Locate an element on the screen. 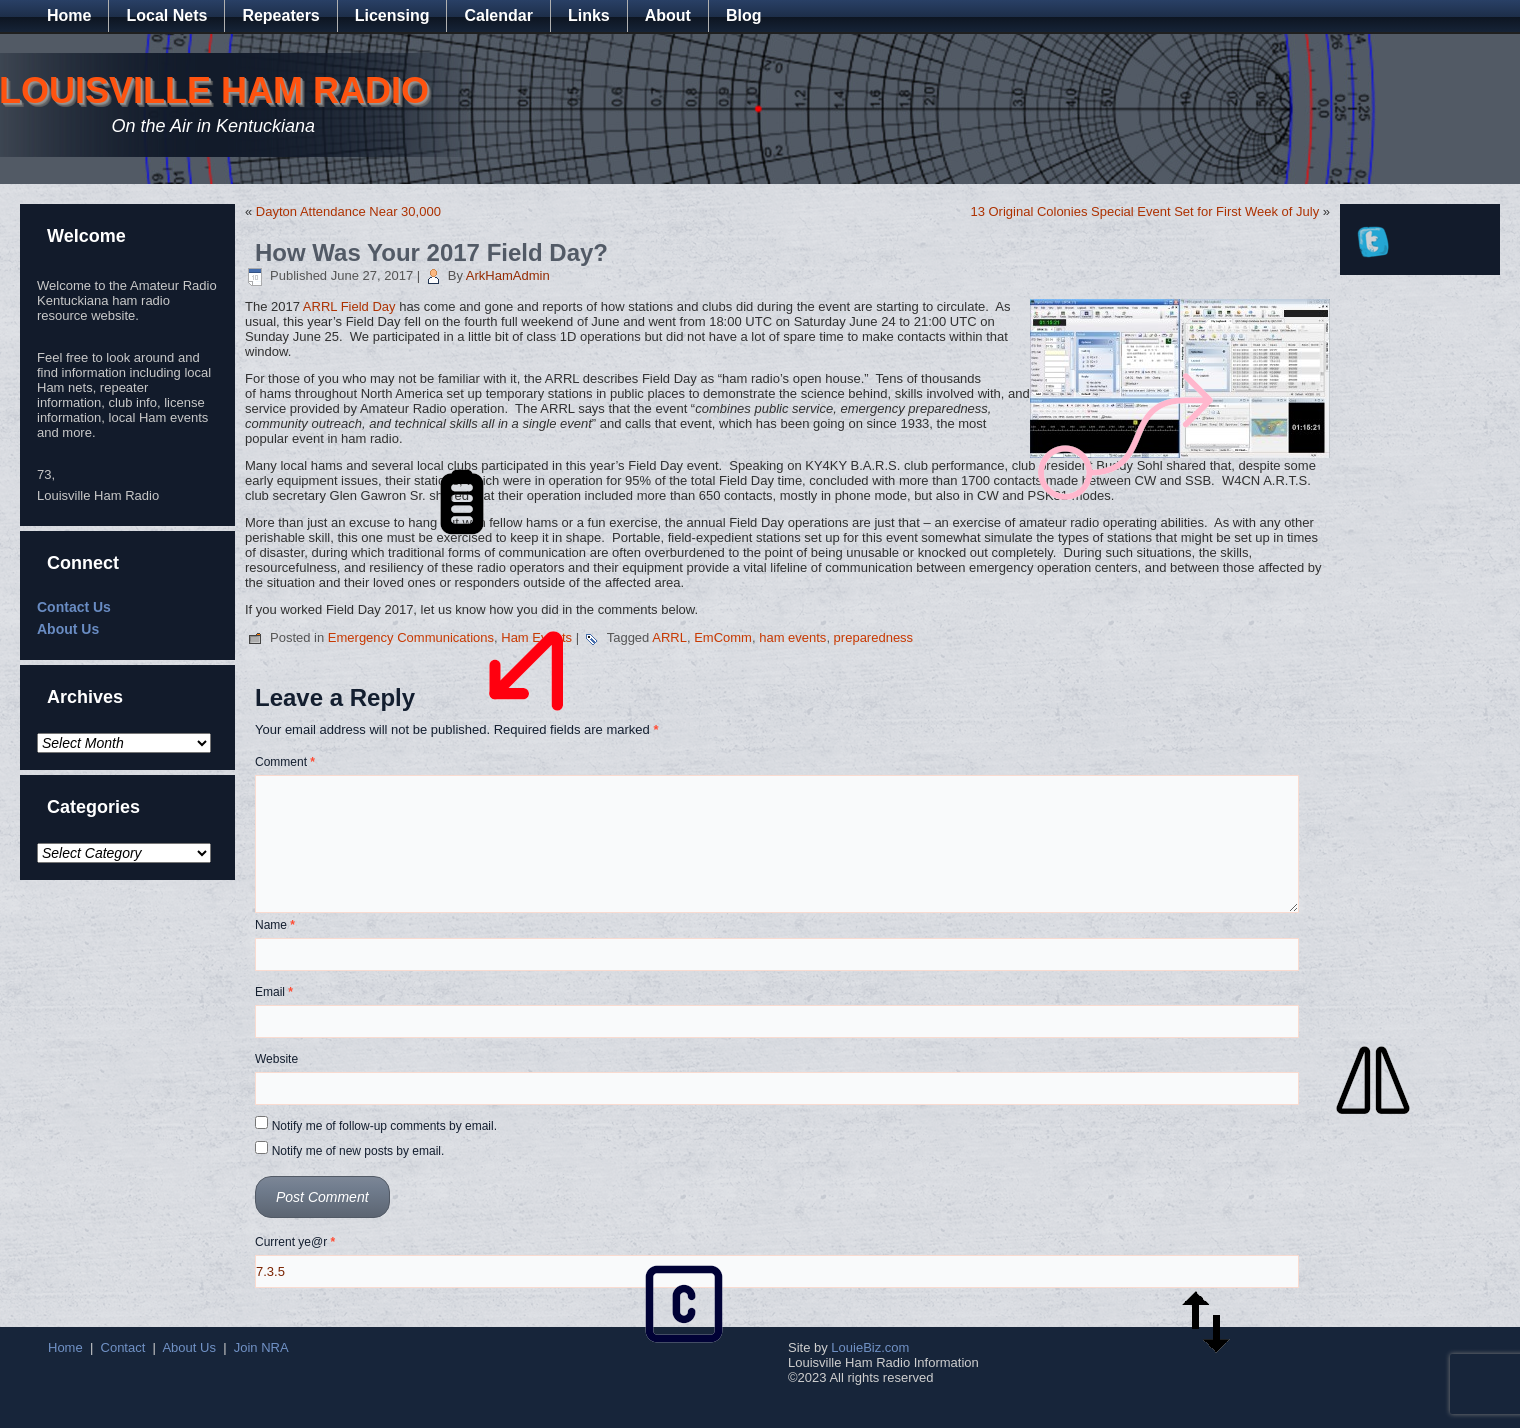 Image resolution: width=1520 pixels, height=1428 pixels. import or export data is located at coordinates (1206, 1322).